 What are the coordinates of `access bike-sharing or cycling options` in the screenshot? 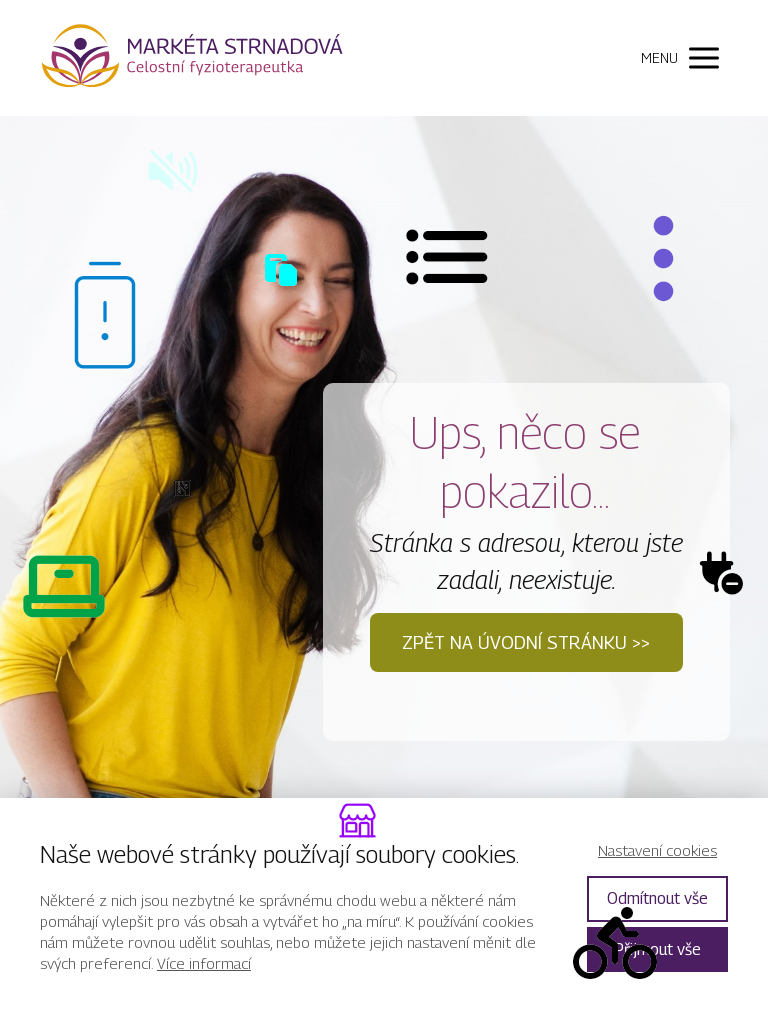 It's located at (615, 943).